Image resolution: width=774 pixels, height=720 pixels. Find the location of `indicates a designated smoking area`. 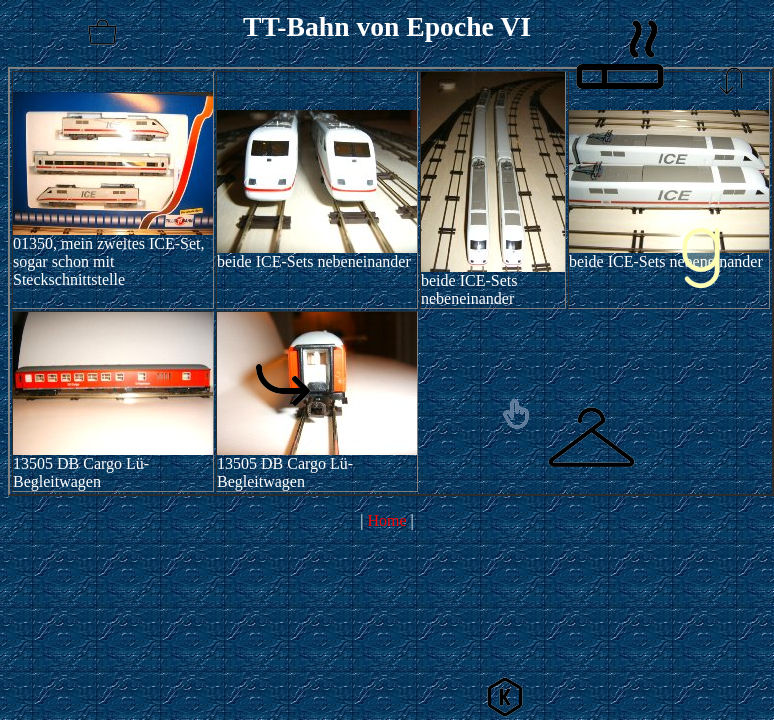

indicates a designated smoking area is located at coordinates (620, 64).